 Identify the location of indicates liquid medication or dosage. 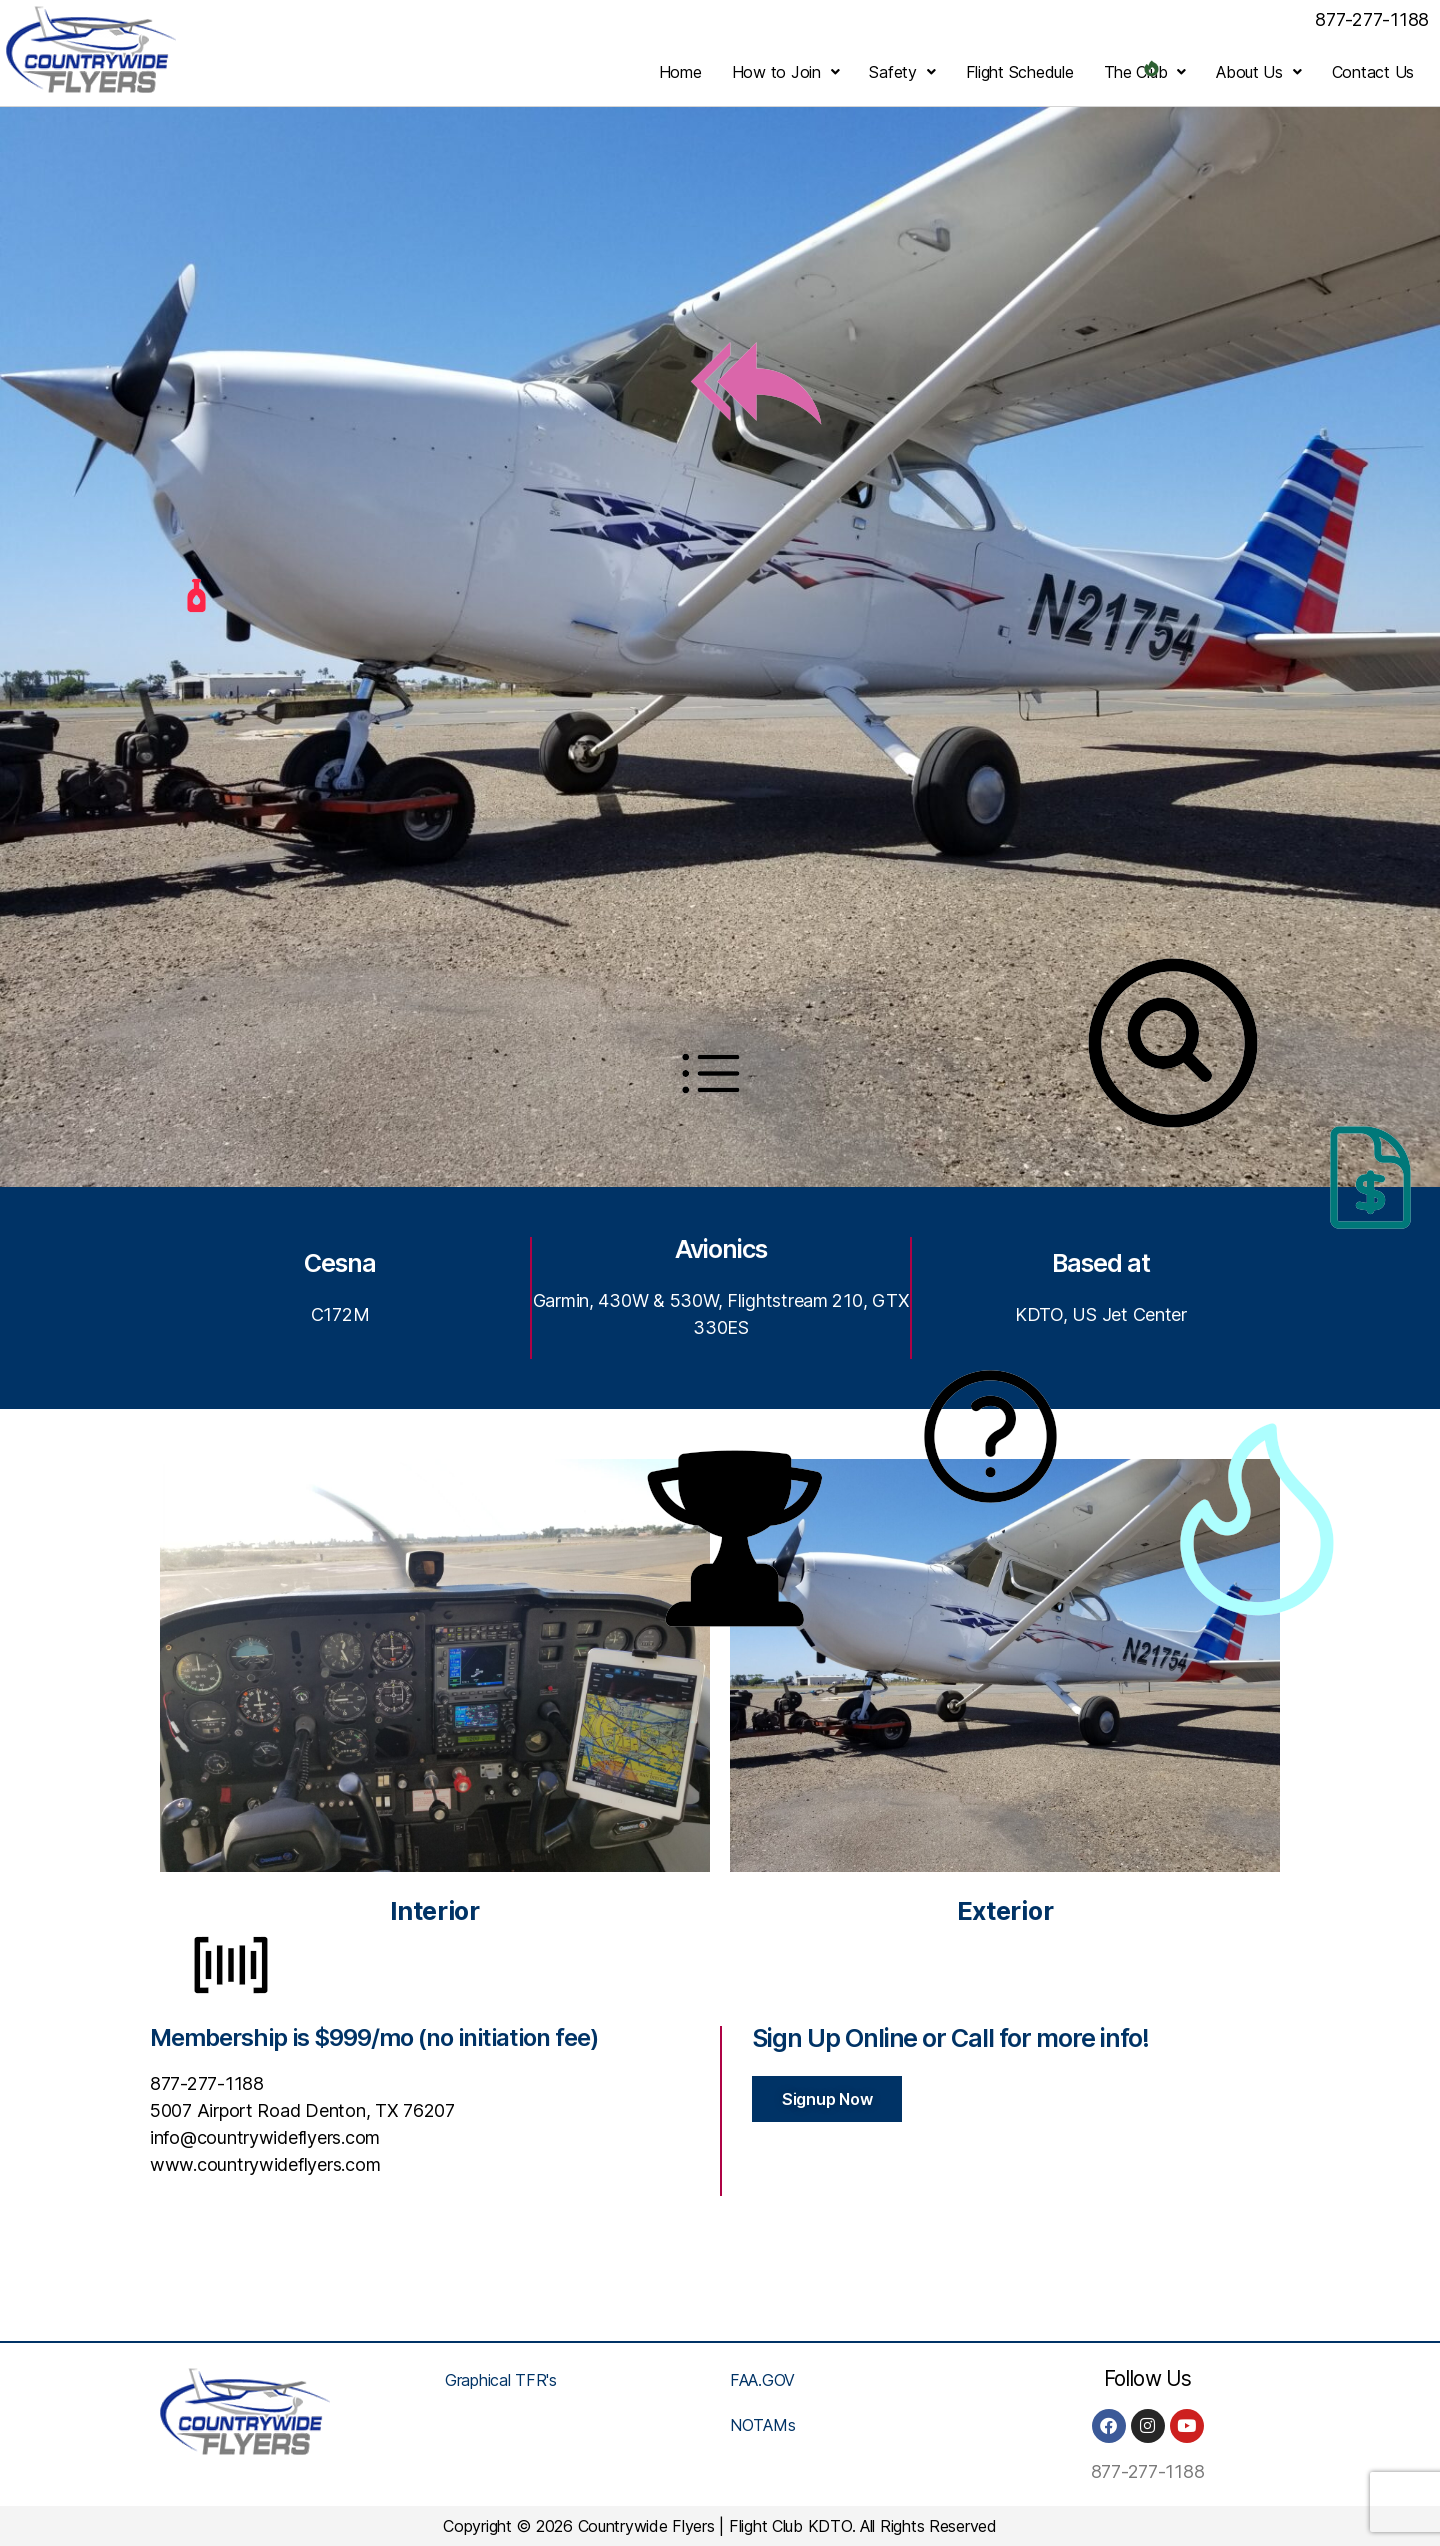
(196, 595).